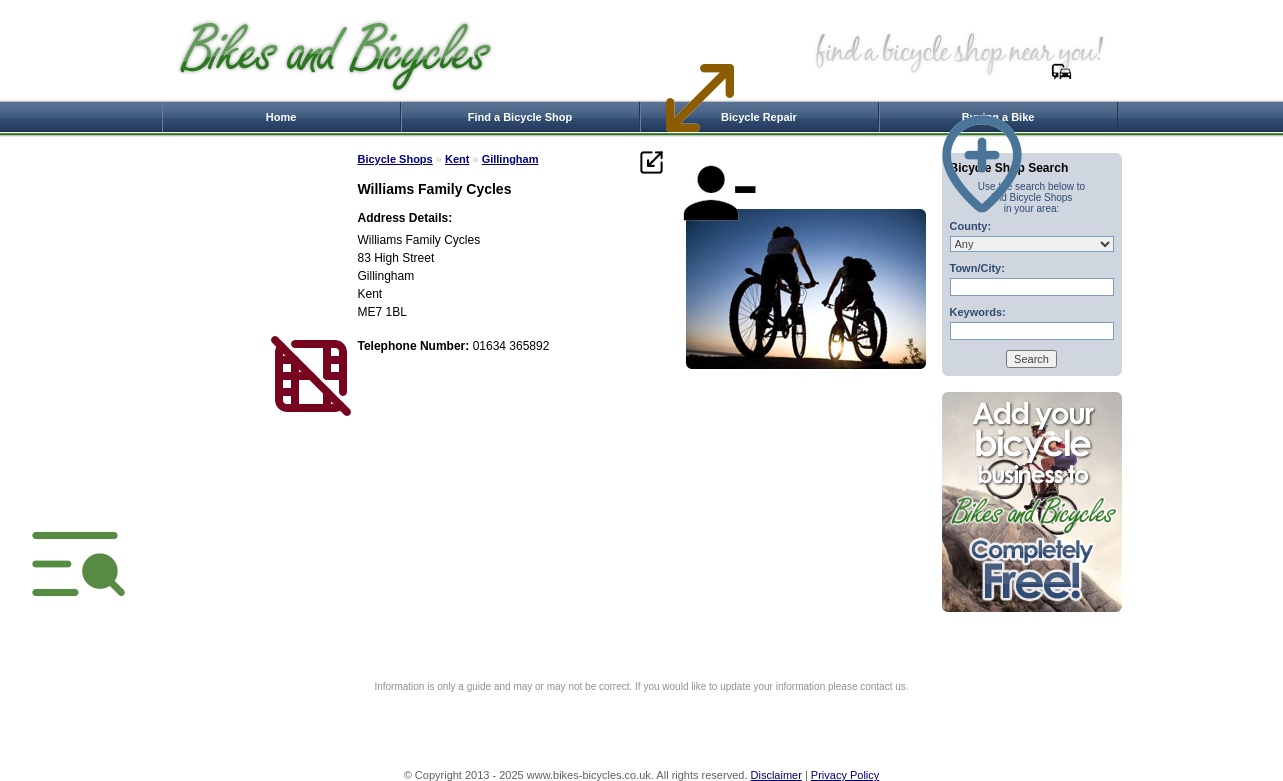  Describe the element at coordinates (311, 376) in the screenshot. I see `video recording is disabled` at that location.